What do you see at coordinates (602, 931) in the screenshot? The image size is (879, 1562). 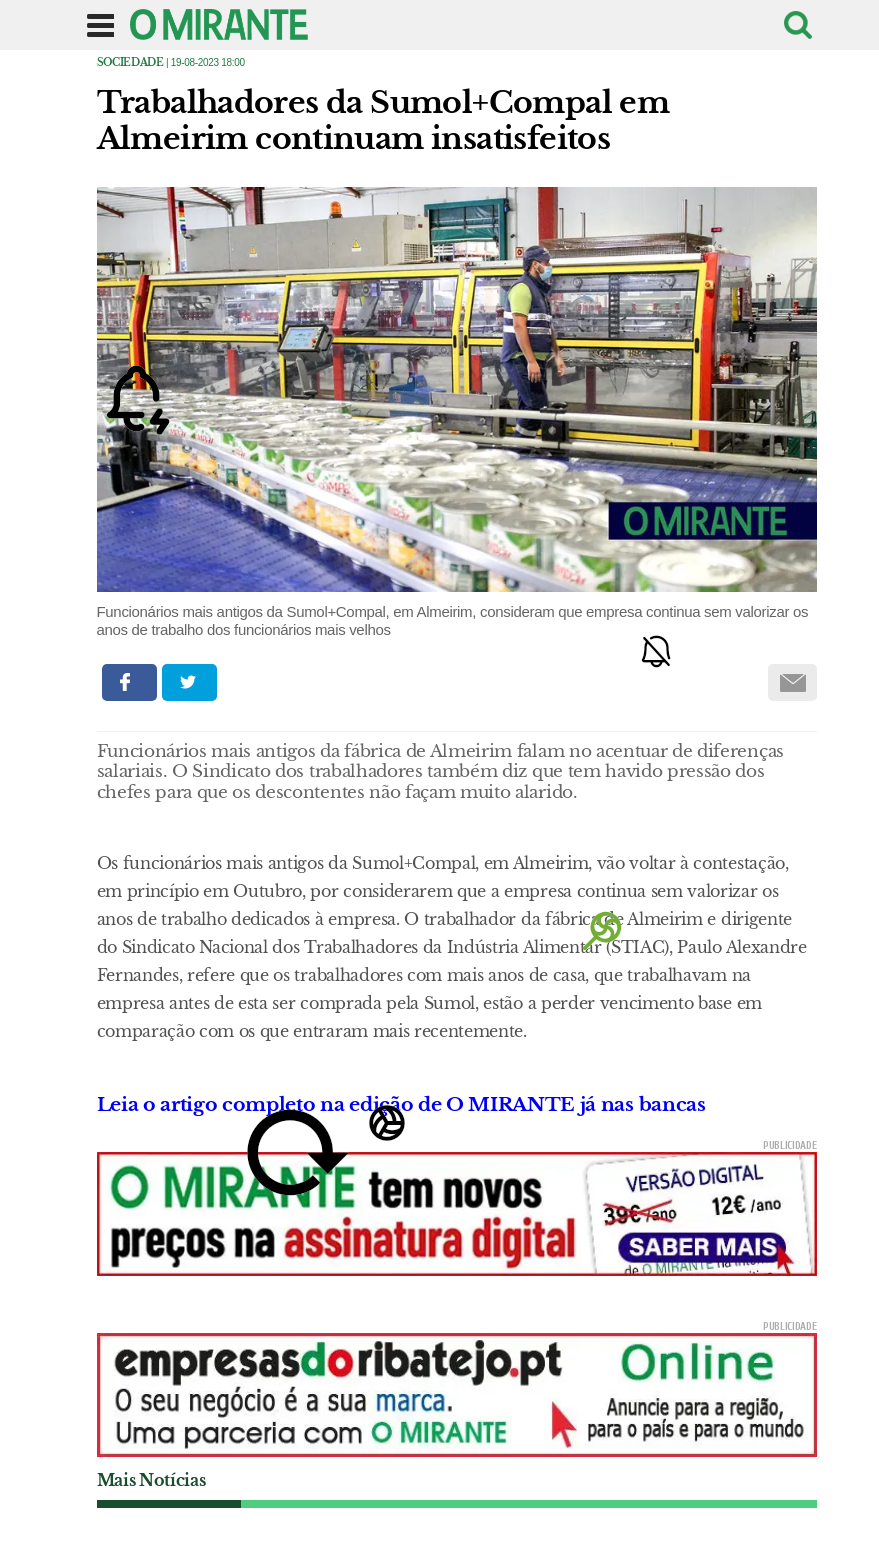 I see `access candy or sweets category` at bounding box center [602, 931].